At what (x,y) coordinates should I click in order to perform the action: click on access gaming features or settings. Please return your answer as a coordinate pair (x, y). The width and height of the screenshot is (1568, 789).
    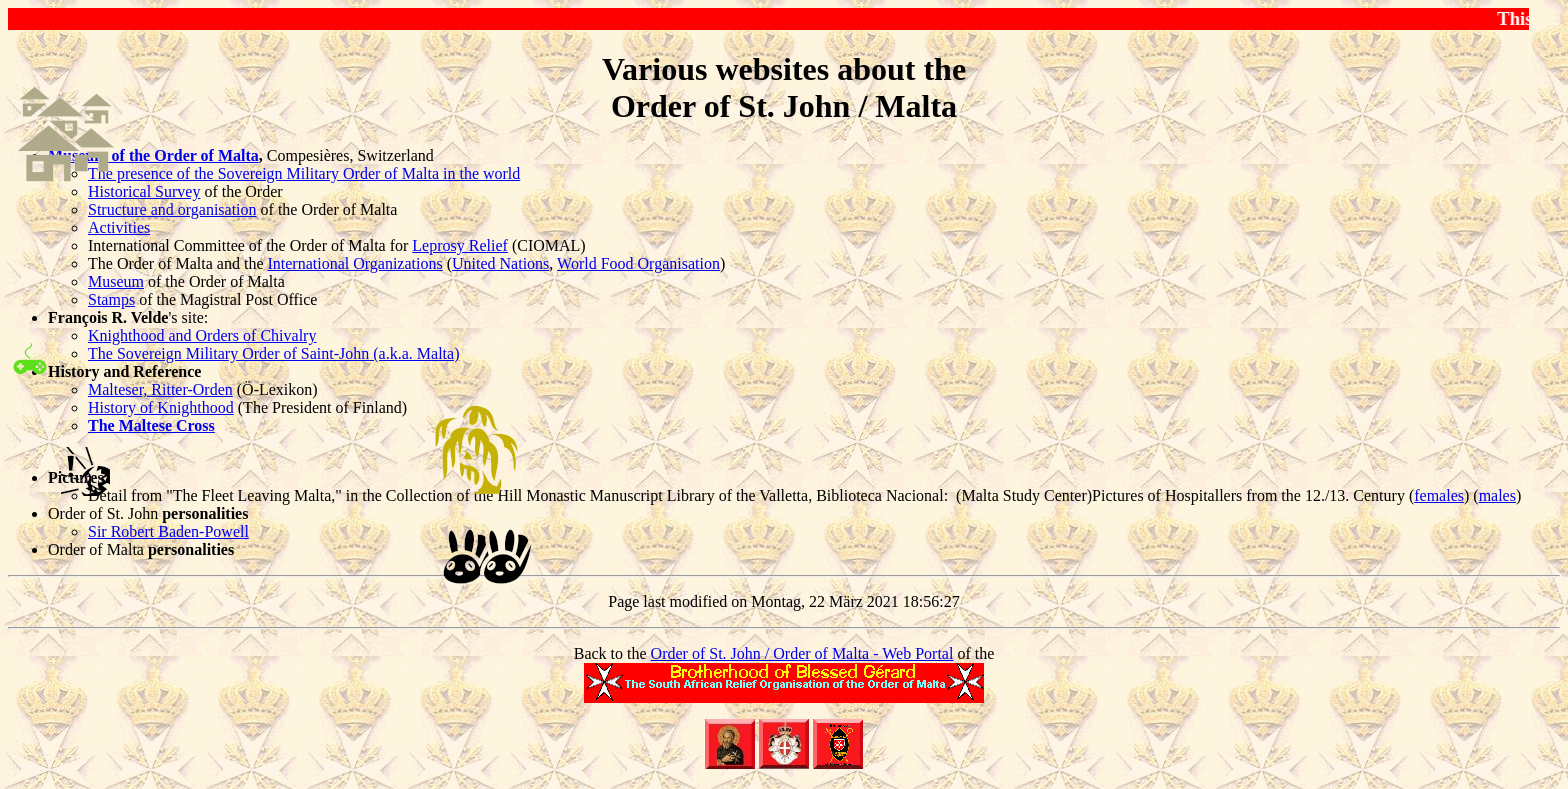
    Looking at the image, I should click on (30, 360).